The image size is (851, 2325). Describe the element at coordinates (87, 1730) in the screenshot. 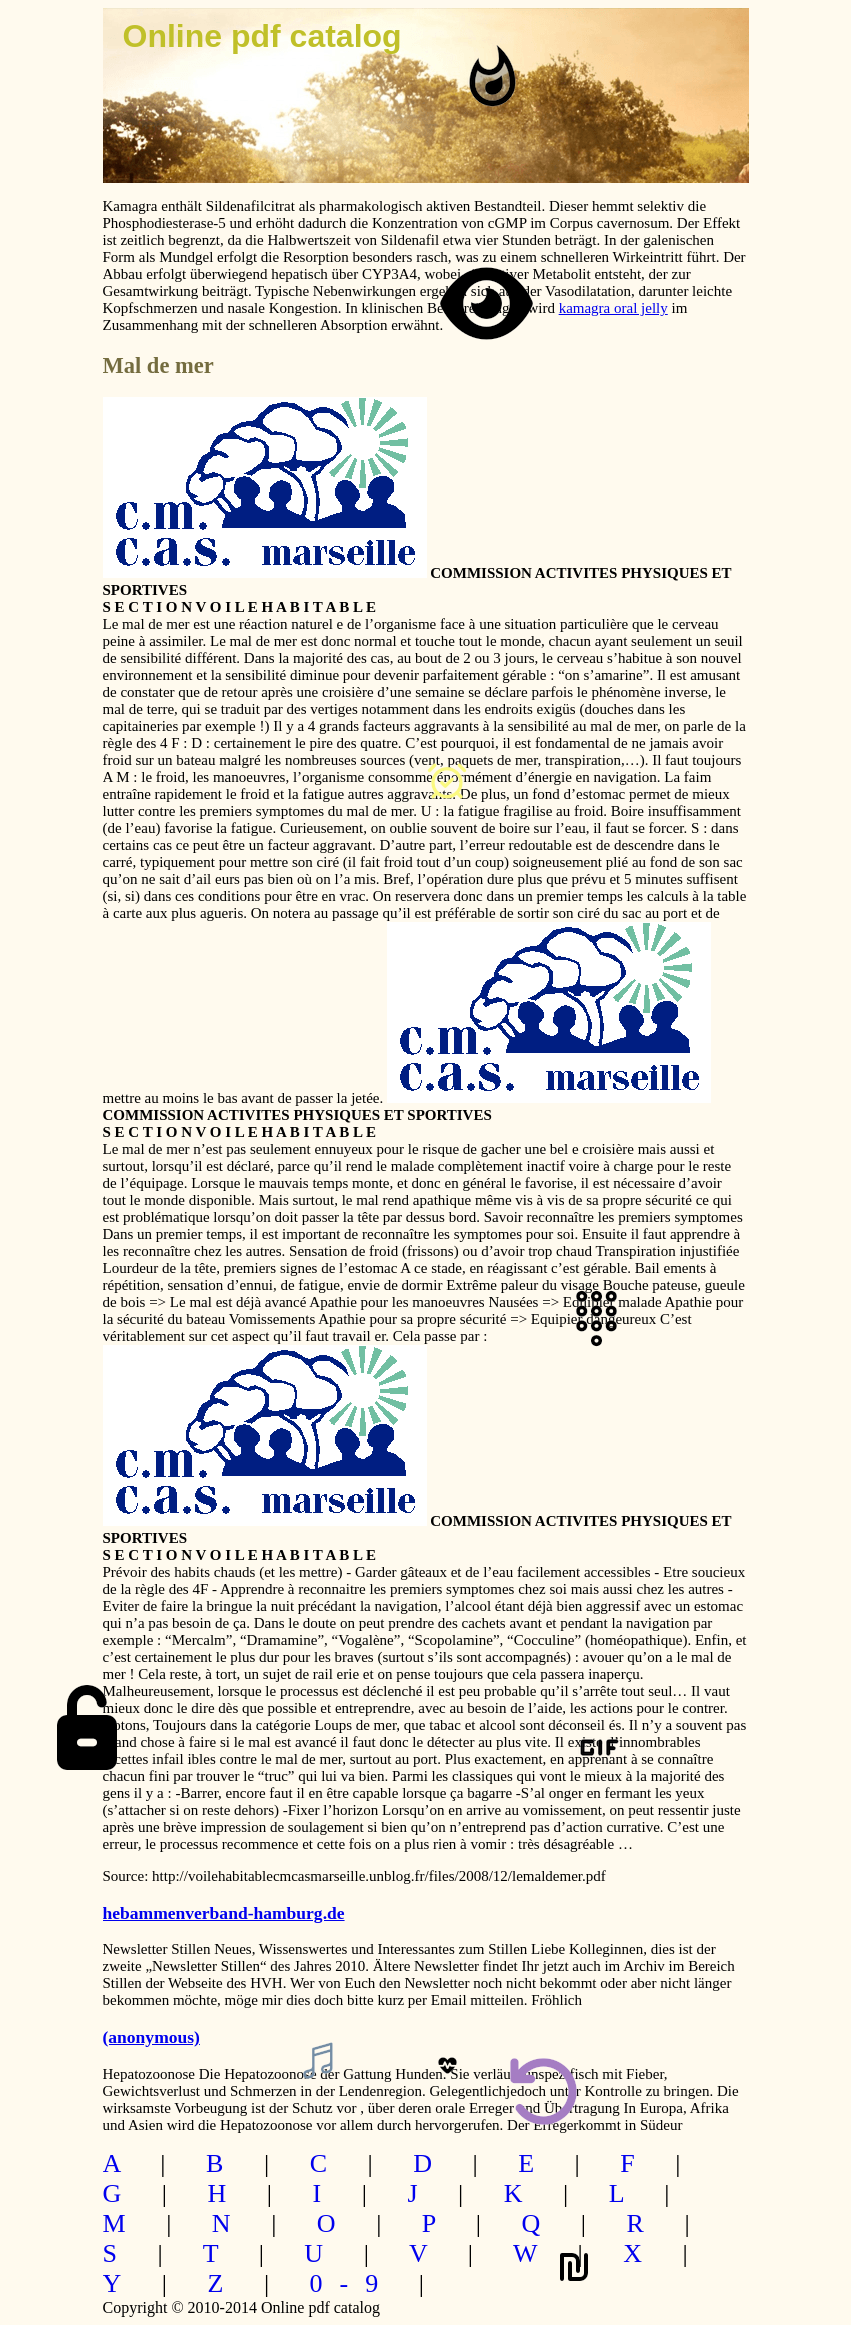

I see `unlock a secured item or account` at that location.